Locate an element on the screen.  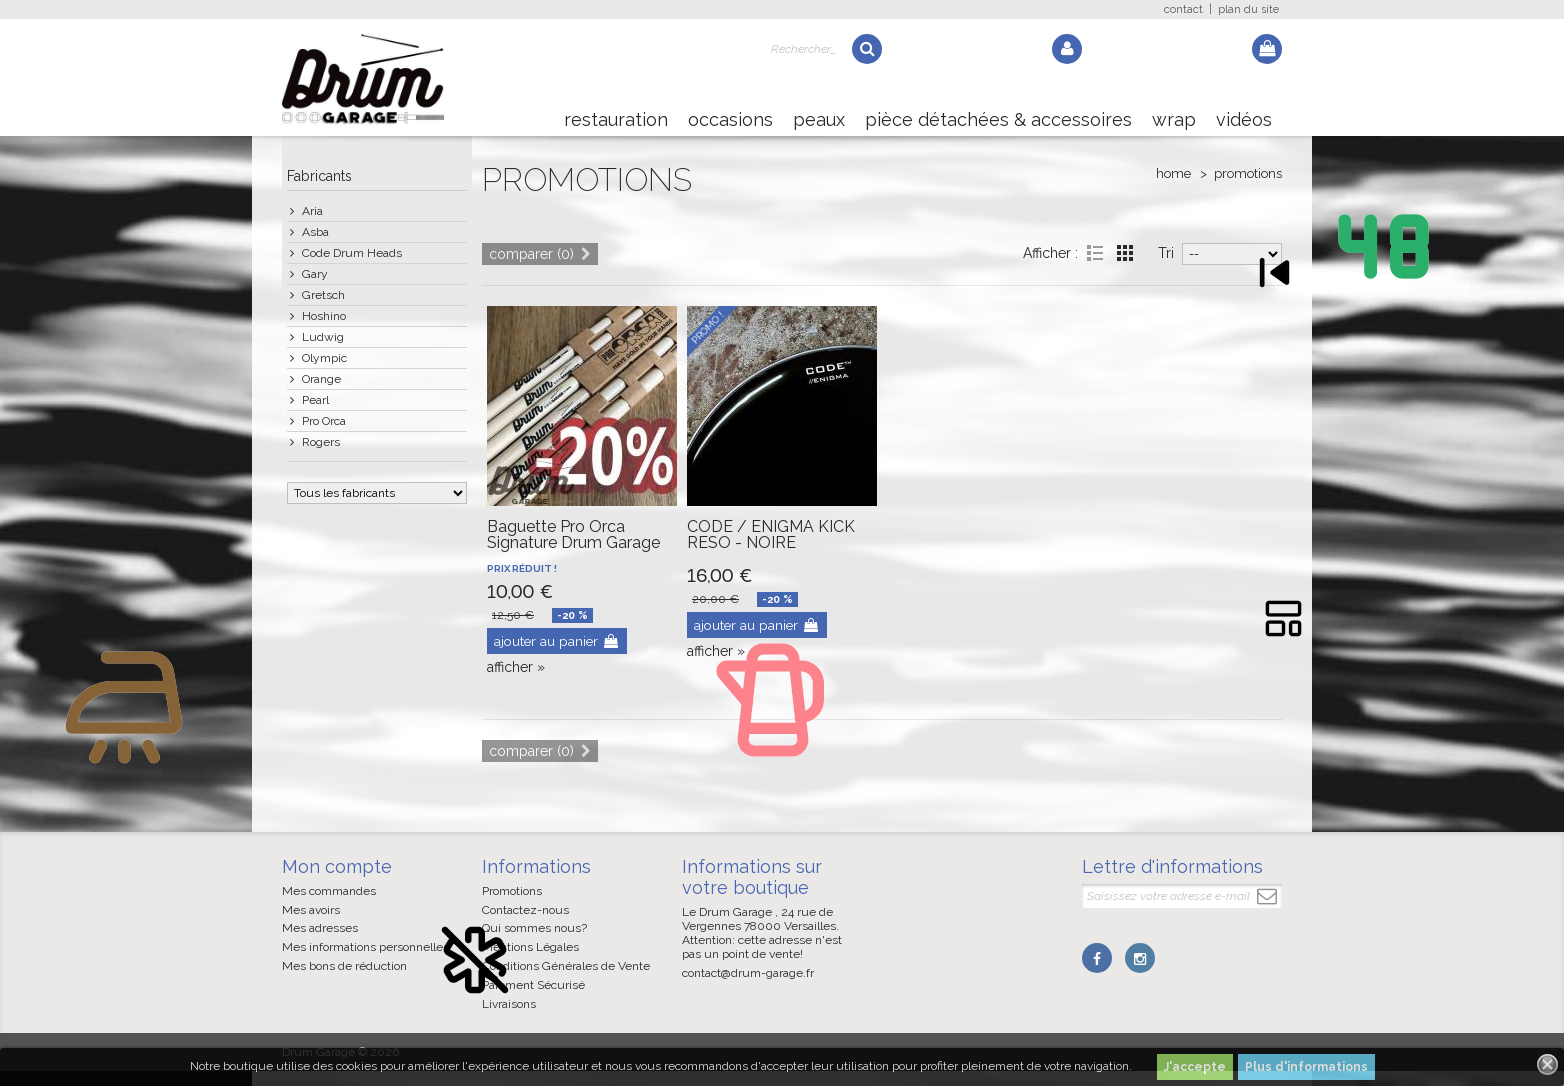
skip to the previous track is located at coordinates (1274, 272).